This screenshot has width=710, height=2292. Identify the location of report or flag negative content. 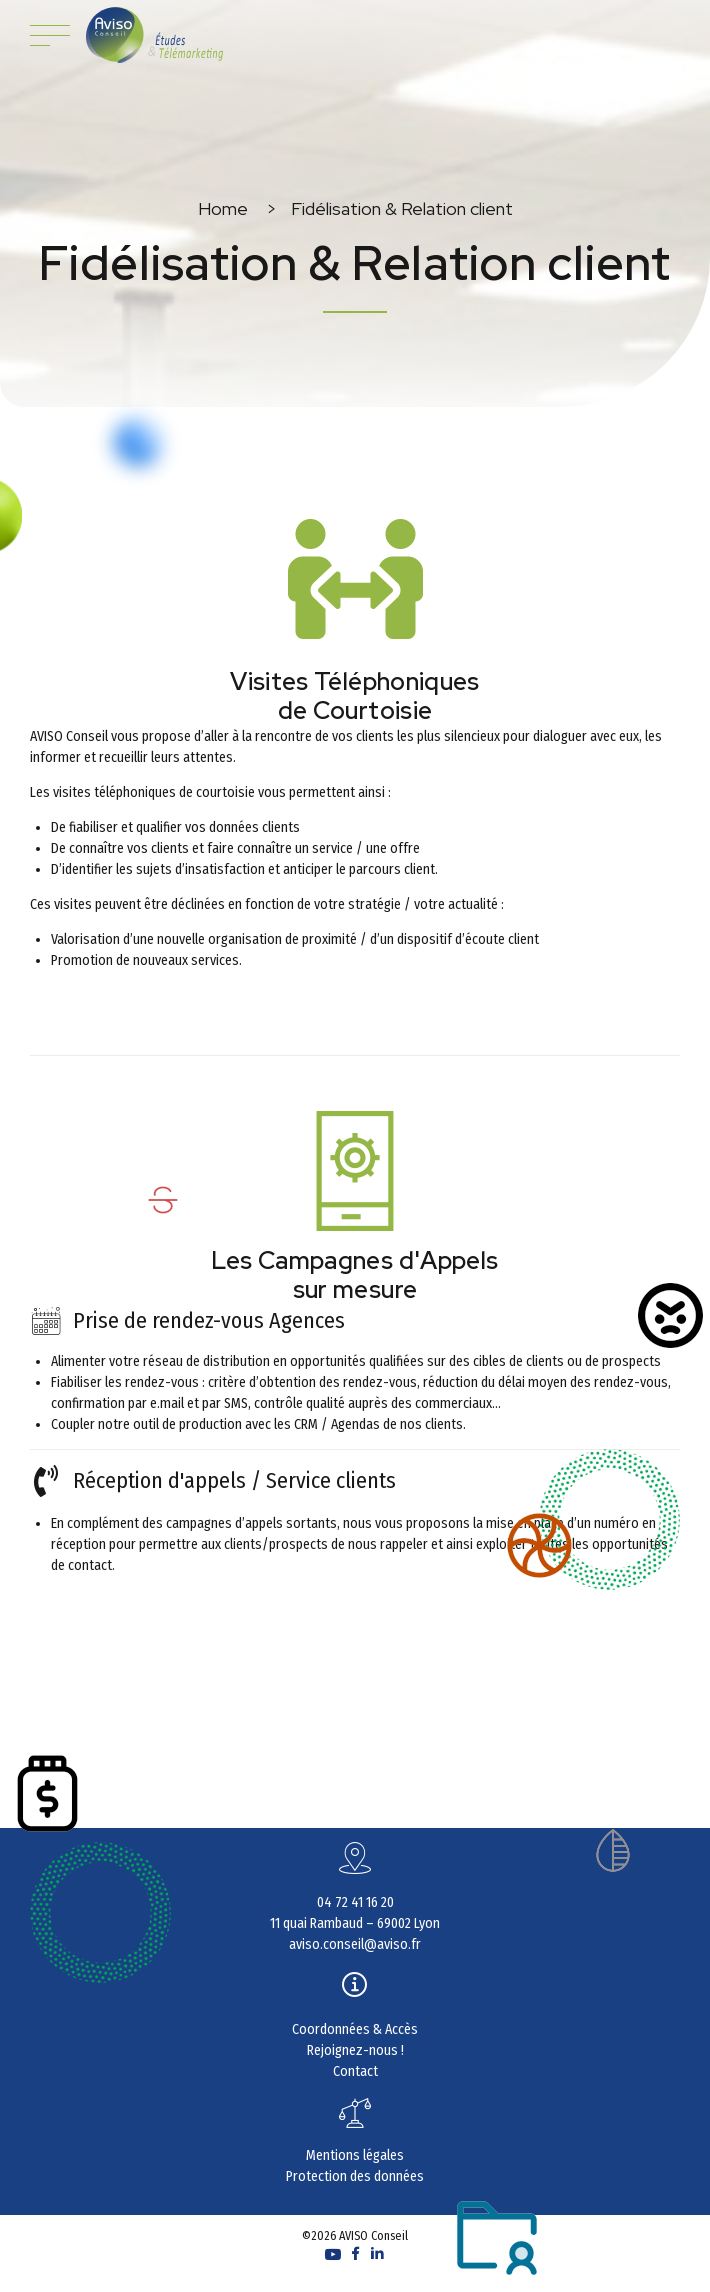
(670, 1315).